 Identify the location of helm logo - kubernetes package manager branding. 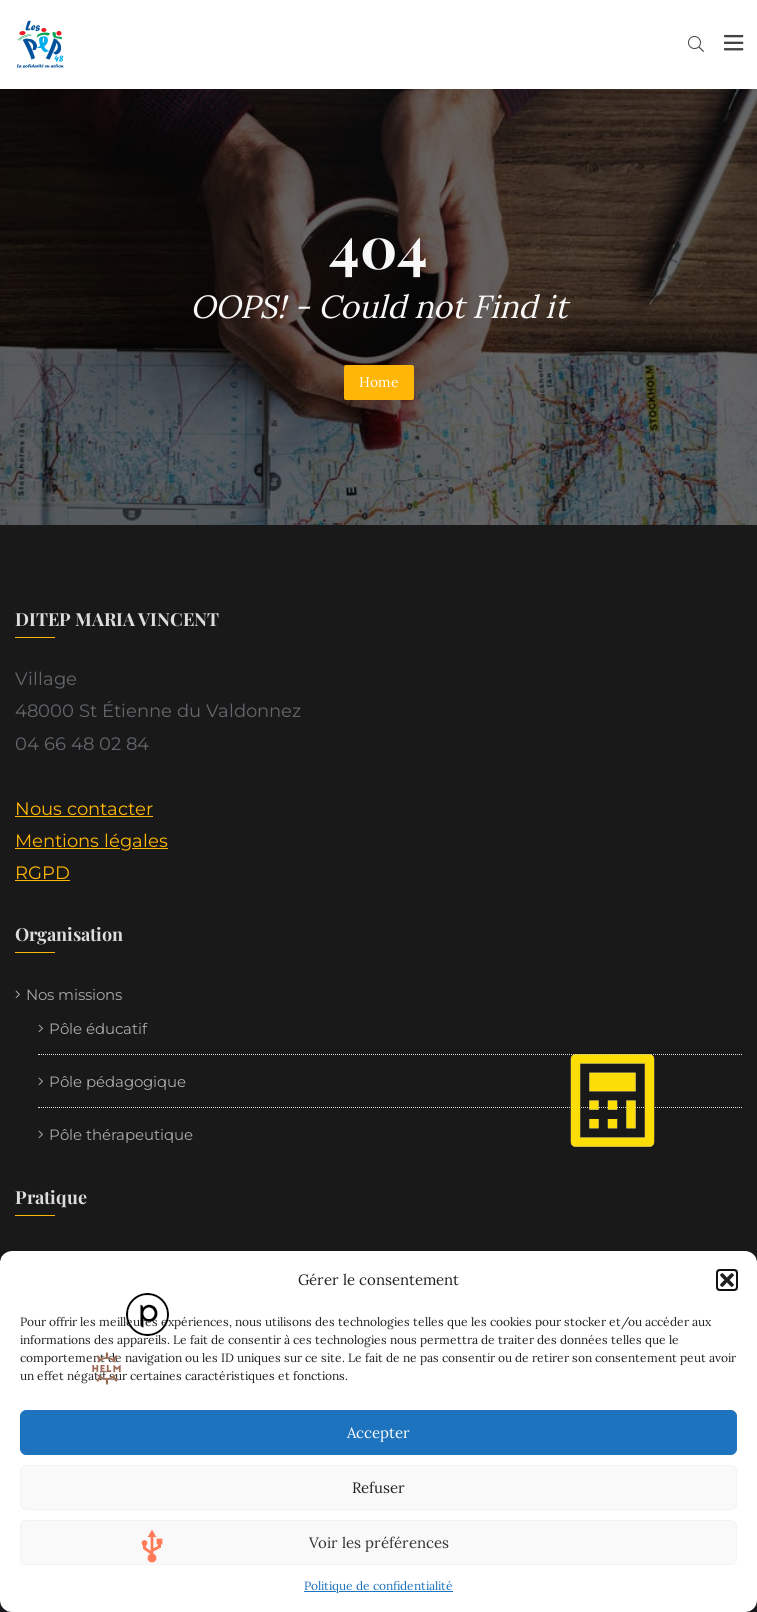
(106, 1368).